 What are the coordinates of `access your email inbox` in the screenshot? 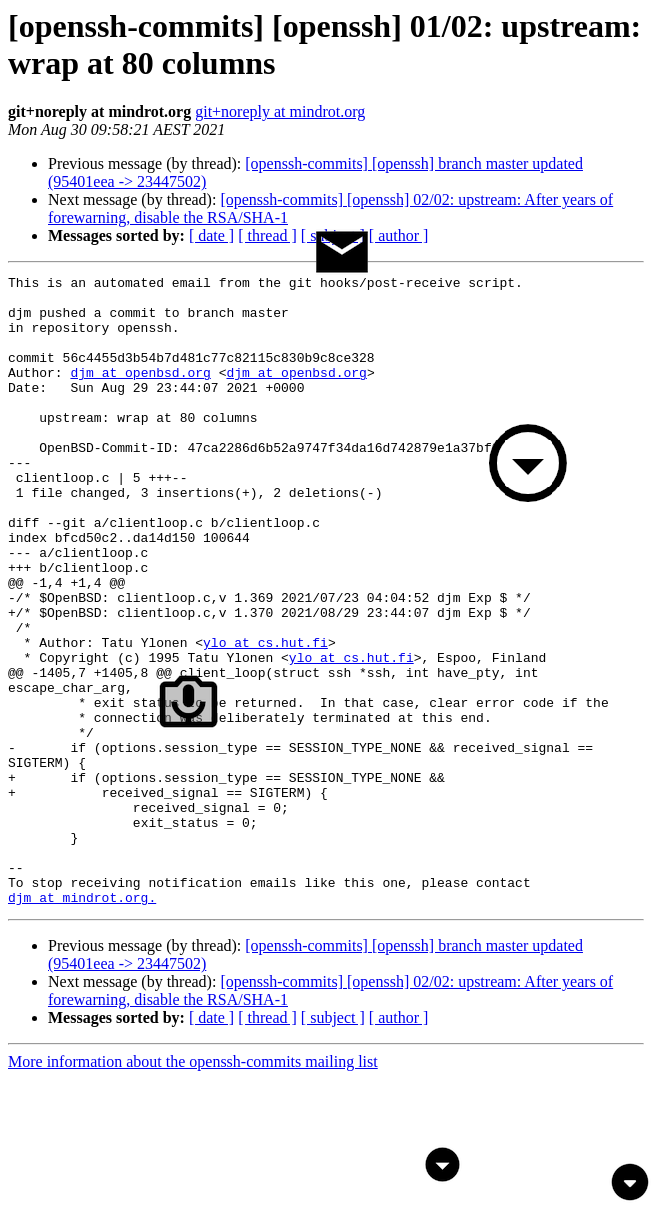 It's located at (342, 252).